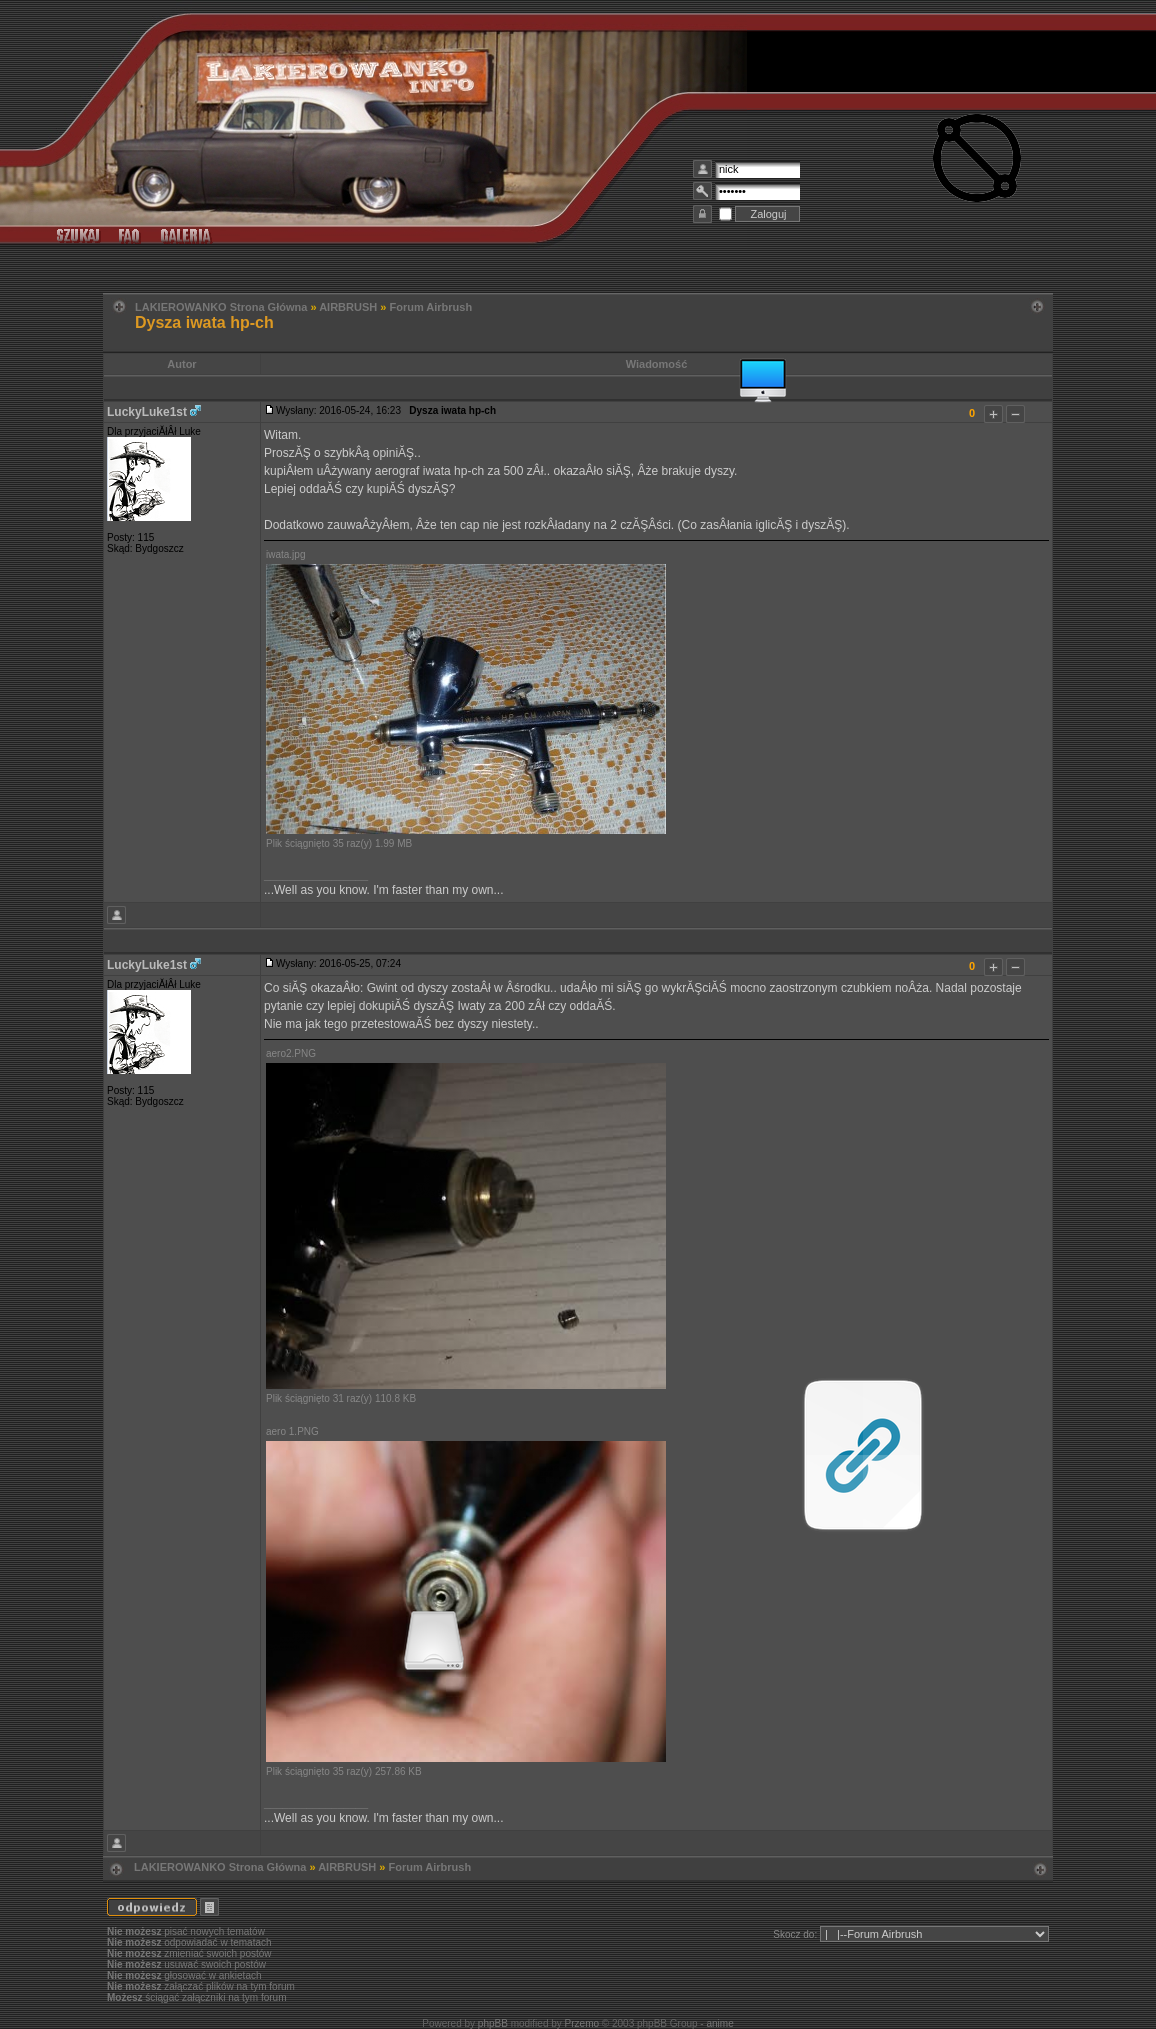 The width and height of the screenshot is (1156, 2029). What do you see at coordinates (763, 381) in the screenshot?
I see `access desktop or computer settings` at bounding box center [763, 381].